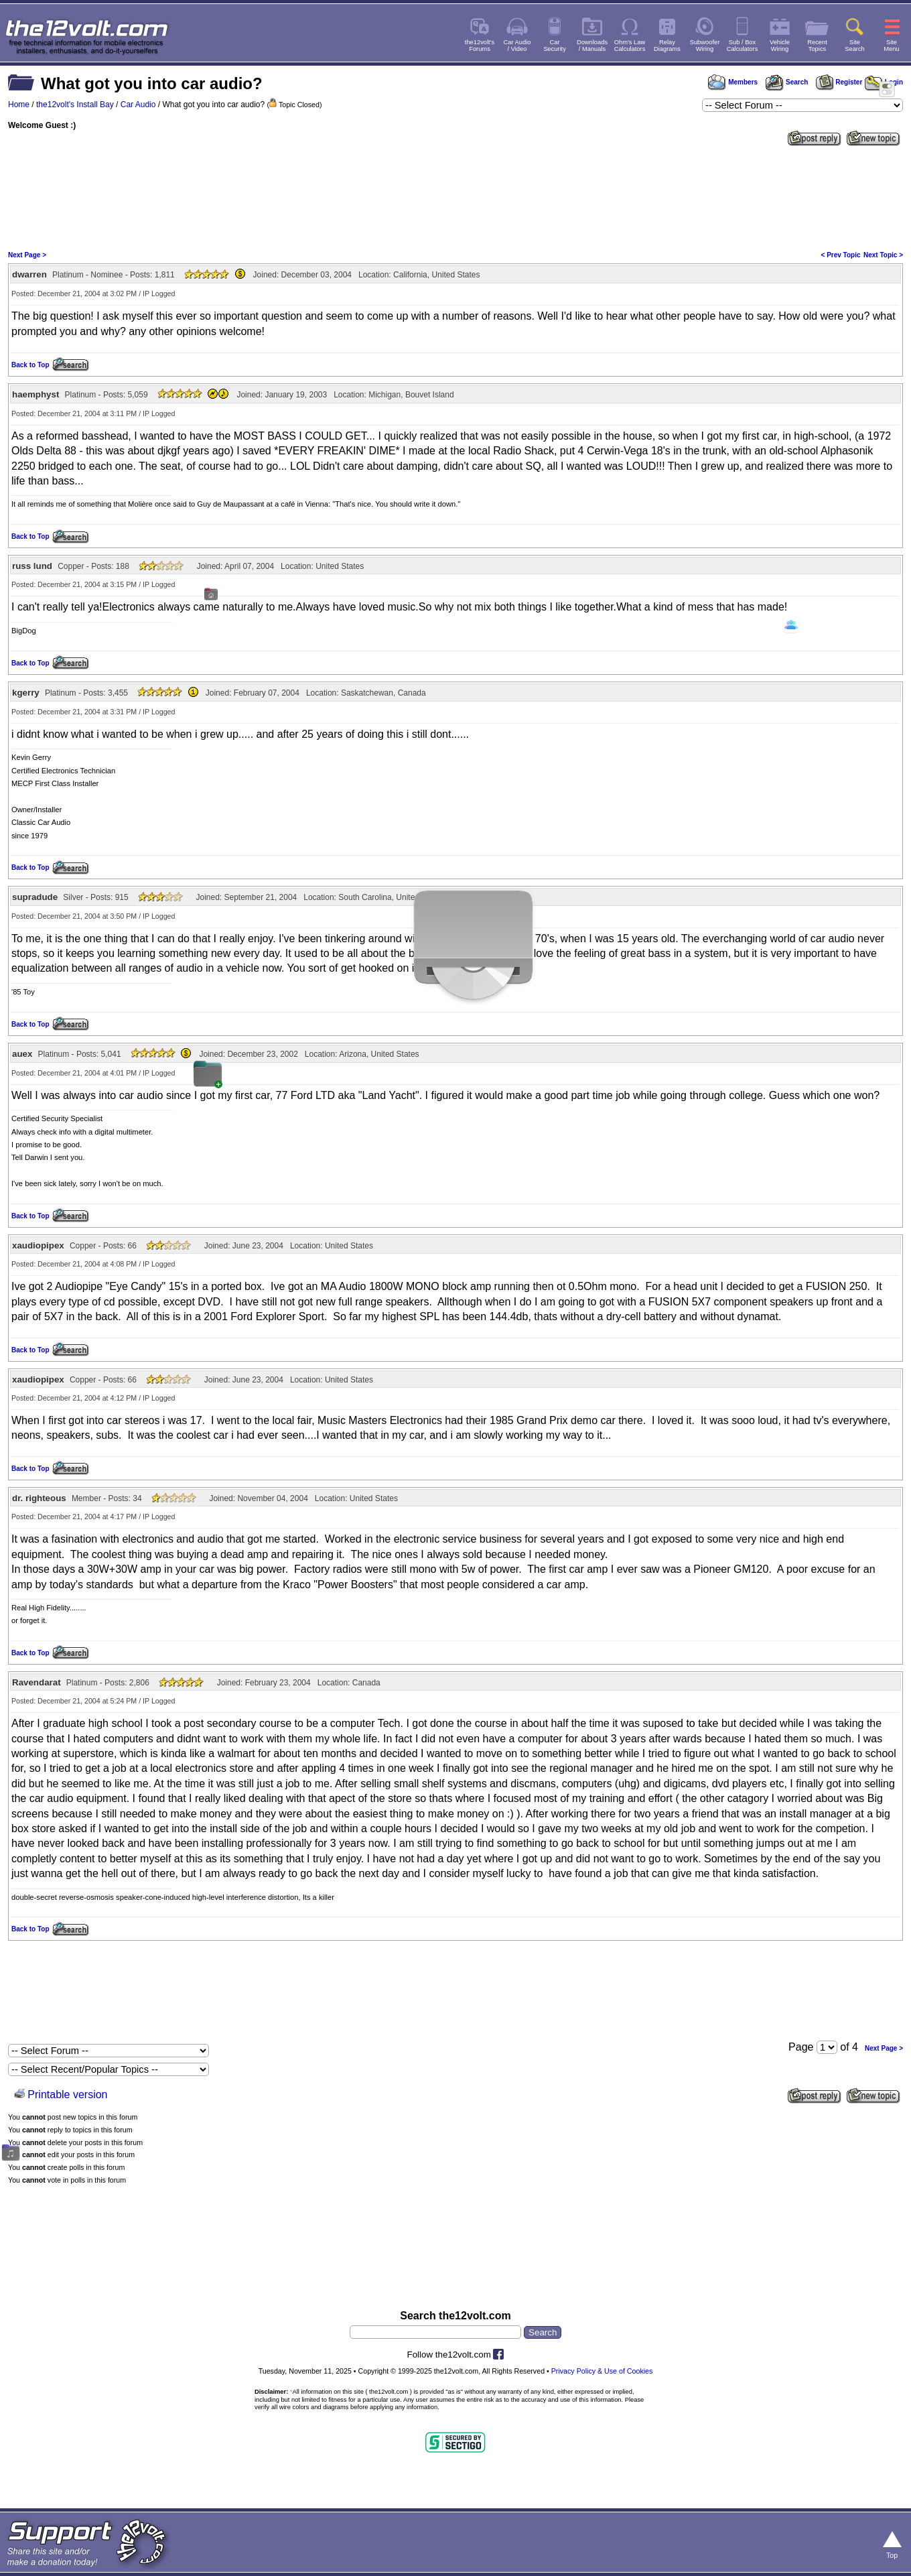 This screenshot has height=2576, width=911. What do you see at coordinates (473, 937) in the screenshot?
I see `access optical drive or CD/DVD reader` at bounding box center [473, 937].